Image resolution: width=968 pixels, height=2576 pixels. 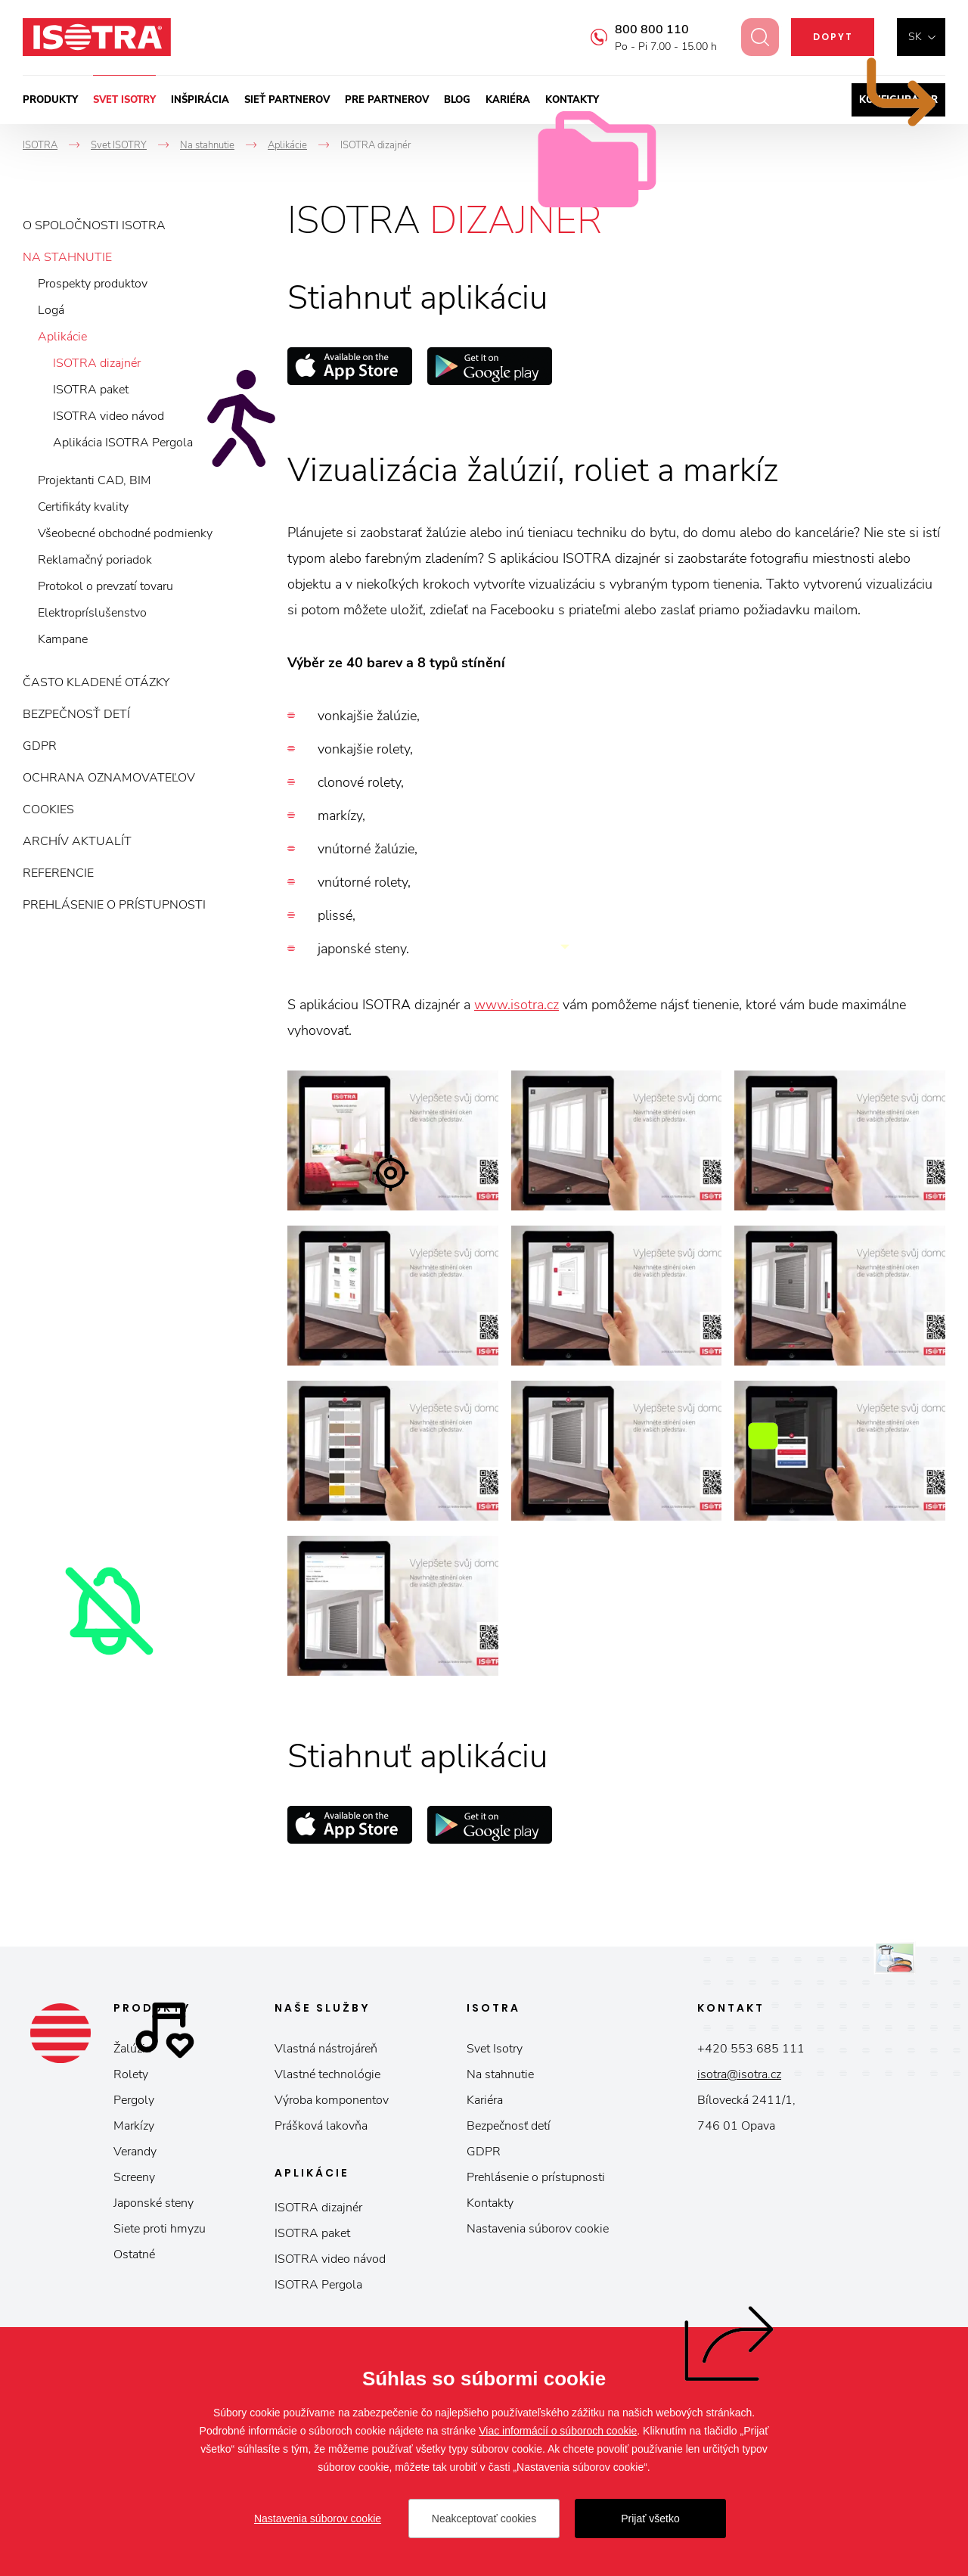 What do you see at coordinates (898, 89) in the screenshot?
I see `reply to a message or comment` at bounding box center [898, 89].